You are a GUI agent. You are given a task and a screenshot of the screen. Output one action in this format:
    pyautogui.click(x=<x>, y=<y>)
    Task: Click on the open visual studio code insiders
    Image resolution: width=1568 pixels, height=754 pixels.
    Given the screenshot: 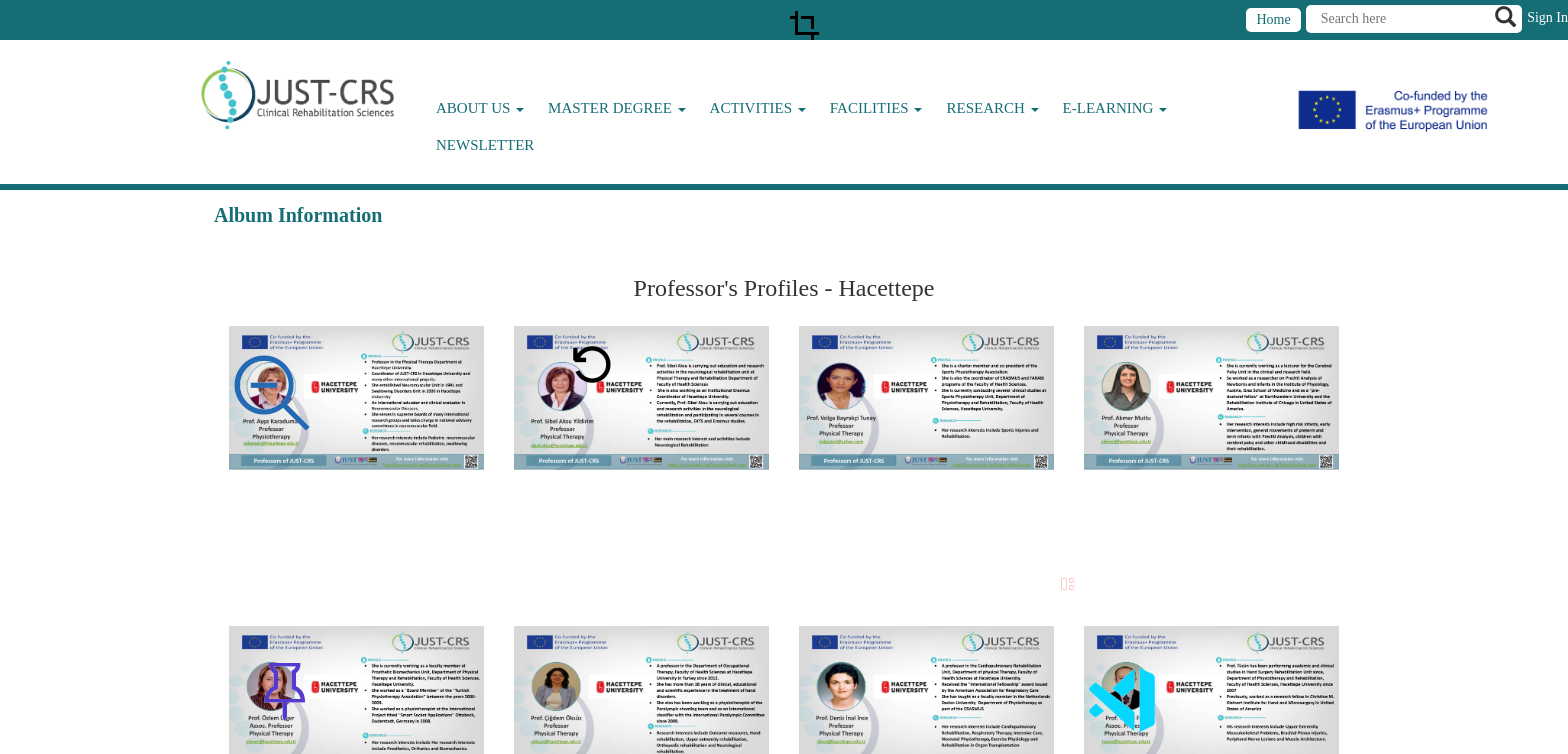 What is the action you would take?
    pyautogui.click(x=1124, y=702)
    